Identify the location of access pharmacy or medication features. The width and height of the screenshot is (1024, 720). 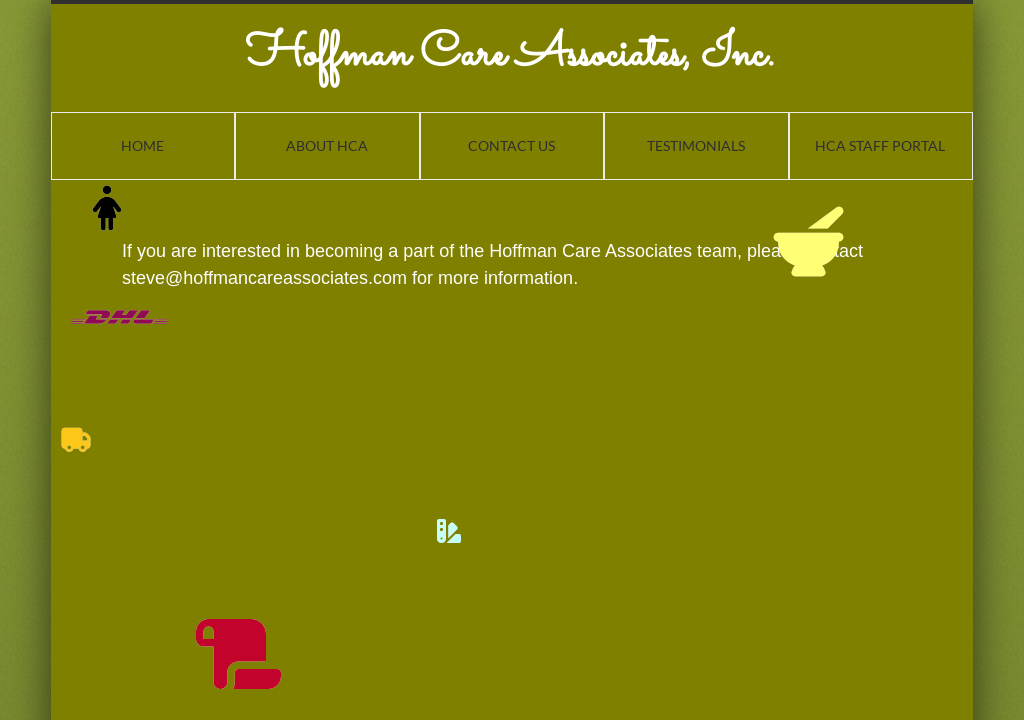
(808, 241).